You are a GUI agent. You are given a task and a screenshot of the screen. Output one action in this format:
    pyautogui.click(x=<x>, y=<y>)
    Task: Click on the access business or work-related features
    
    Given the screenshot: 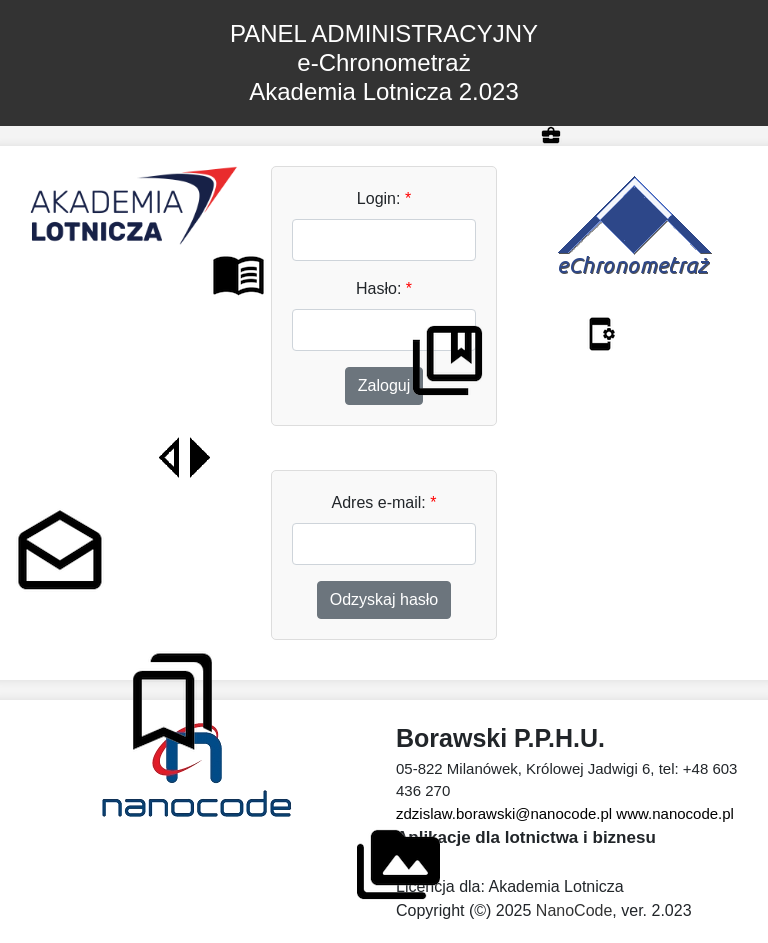 What is the action you would take?
    pyautogui.click(x=551, y=135)
    